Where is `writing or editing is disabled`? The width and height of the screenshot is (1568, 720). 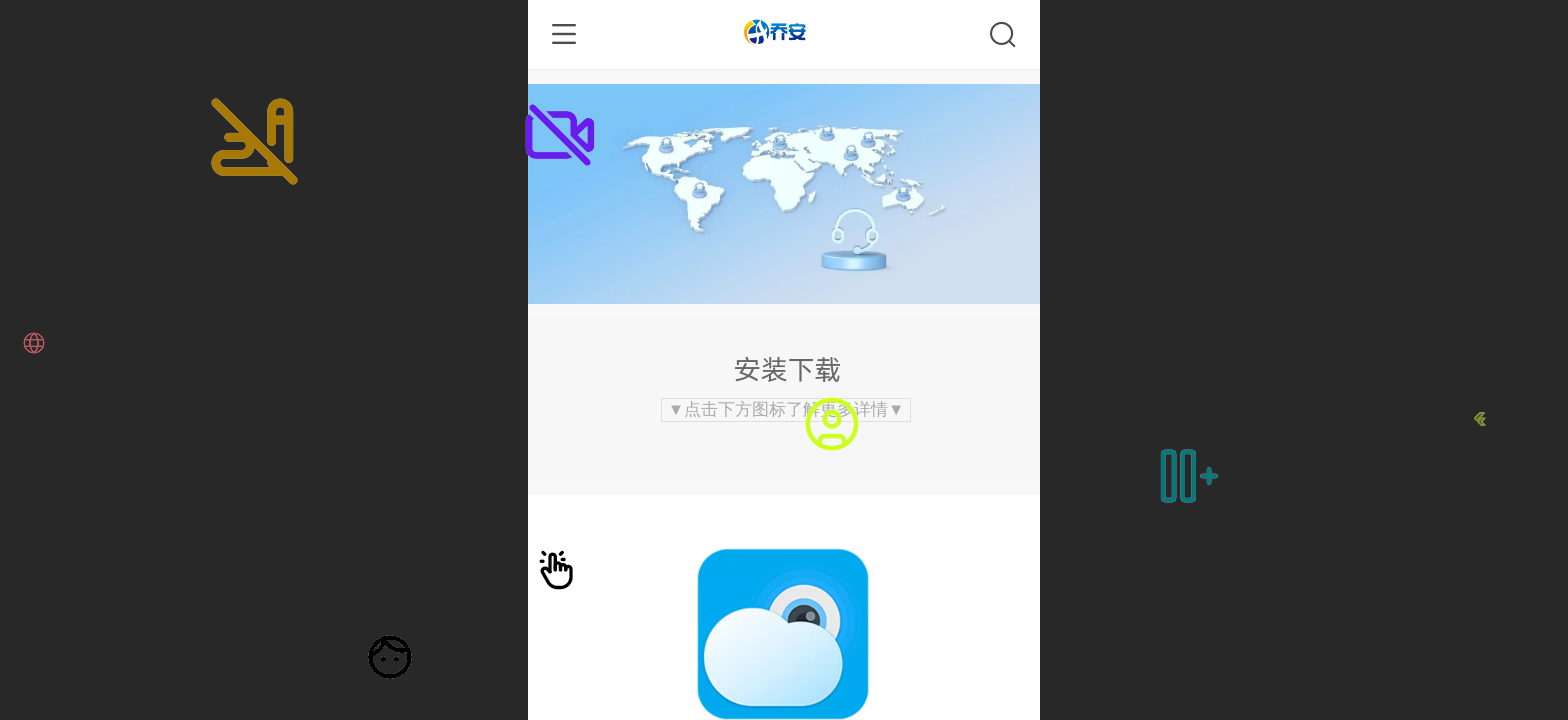
writing or editing is disabled is located at coordinates (254, 141).